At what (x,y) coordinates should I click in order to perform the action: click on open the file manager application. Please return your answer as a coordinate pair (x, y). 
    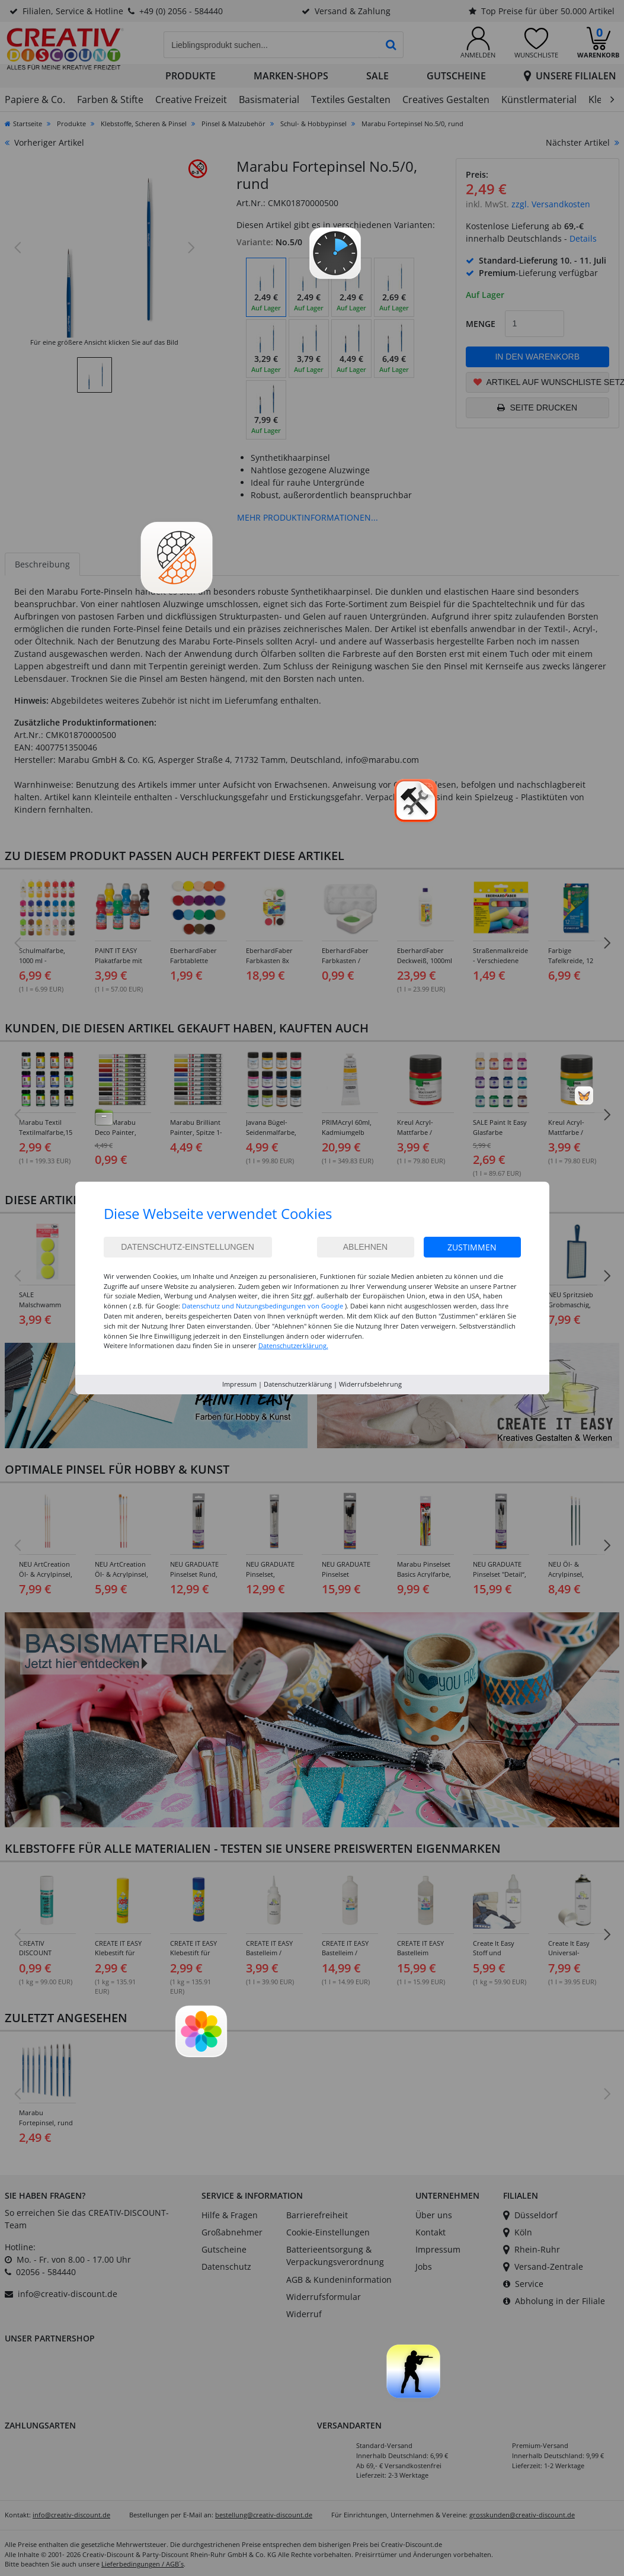
    Looking at the image, I should click on (104, 1117).